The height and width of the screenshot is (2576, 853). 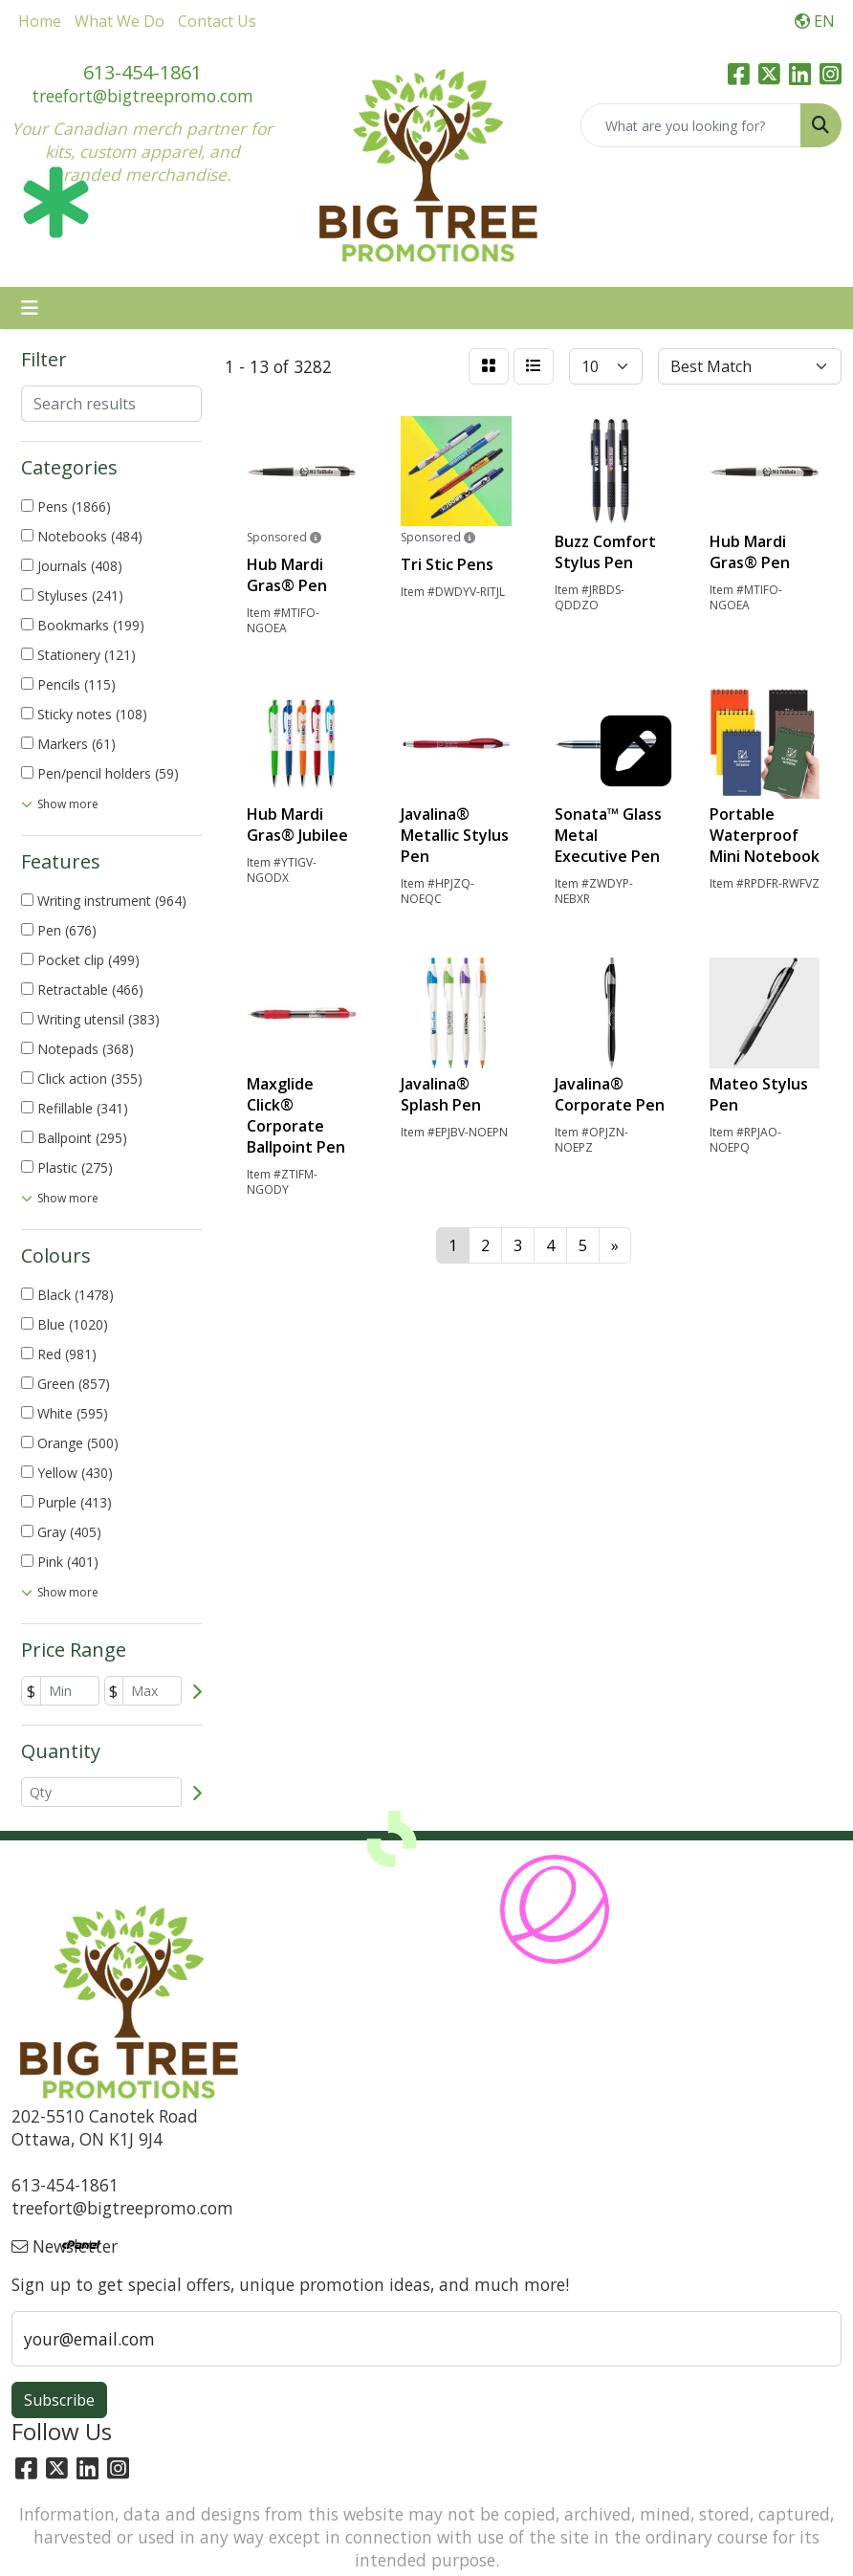 I want to click on open the Radio France app, so click(x=391, y=1838).